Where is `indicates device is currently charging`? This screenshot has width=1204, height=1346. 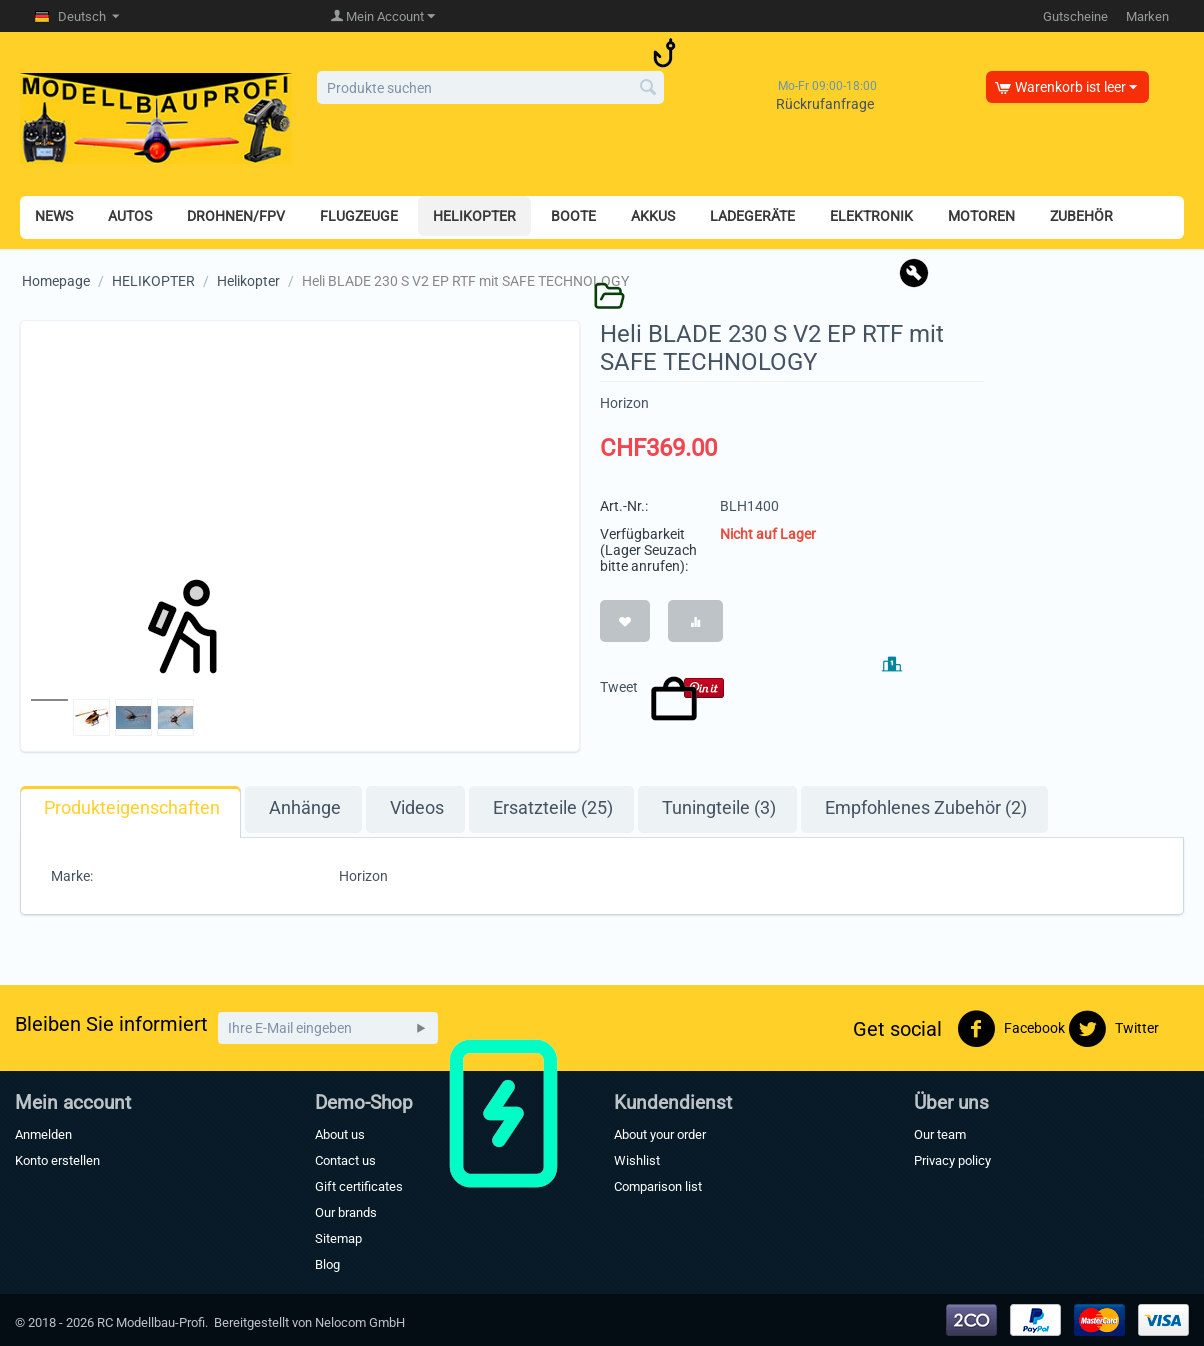 indicates device is currently charging is located at coordinates (503, 1113).